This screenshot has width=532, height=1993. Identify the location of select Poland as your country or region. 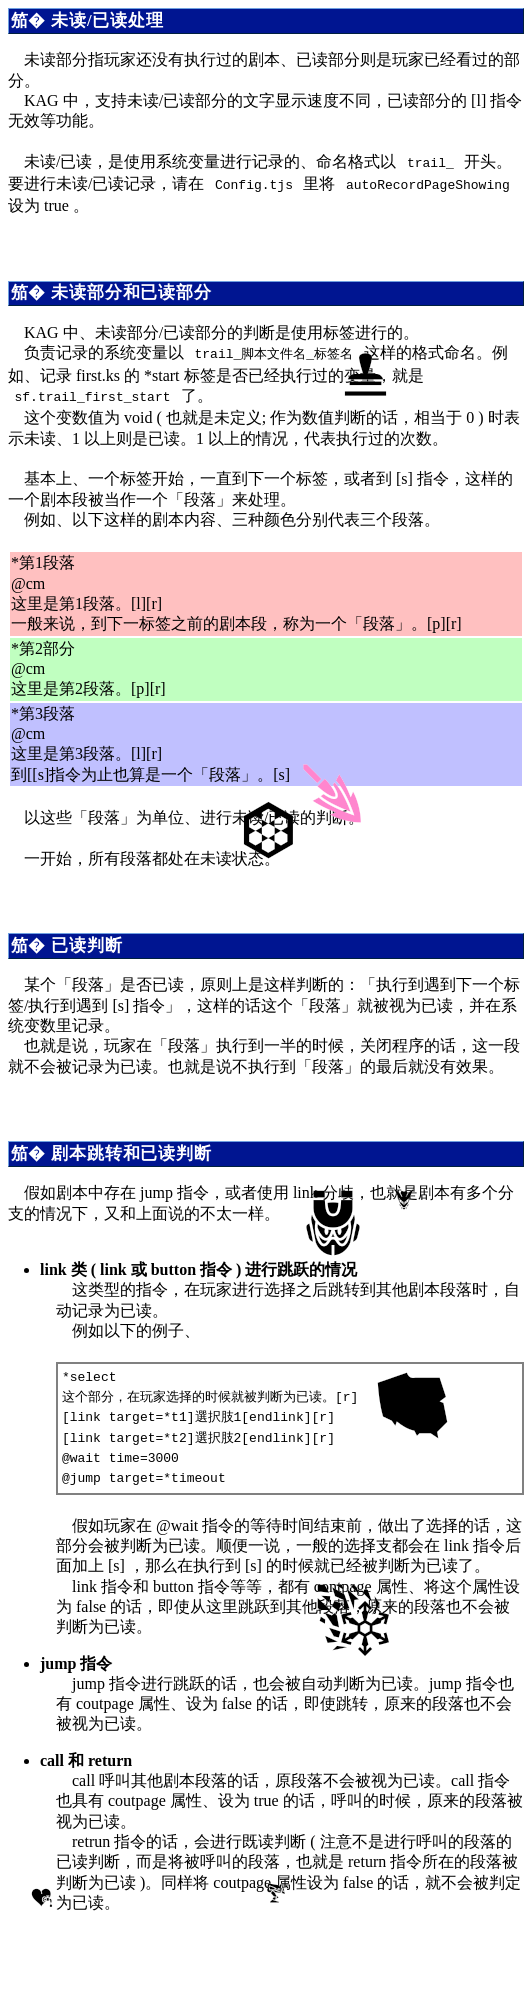
(412, 1405).